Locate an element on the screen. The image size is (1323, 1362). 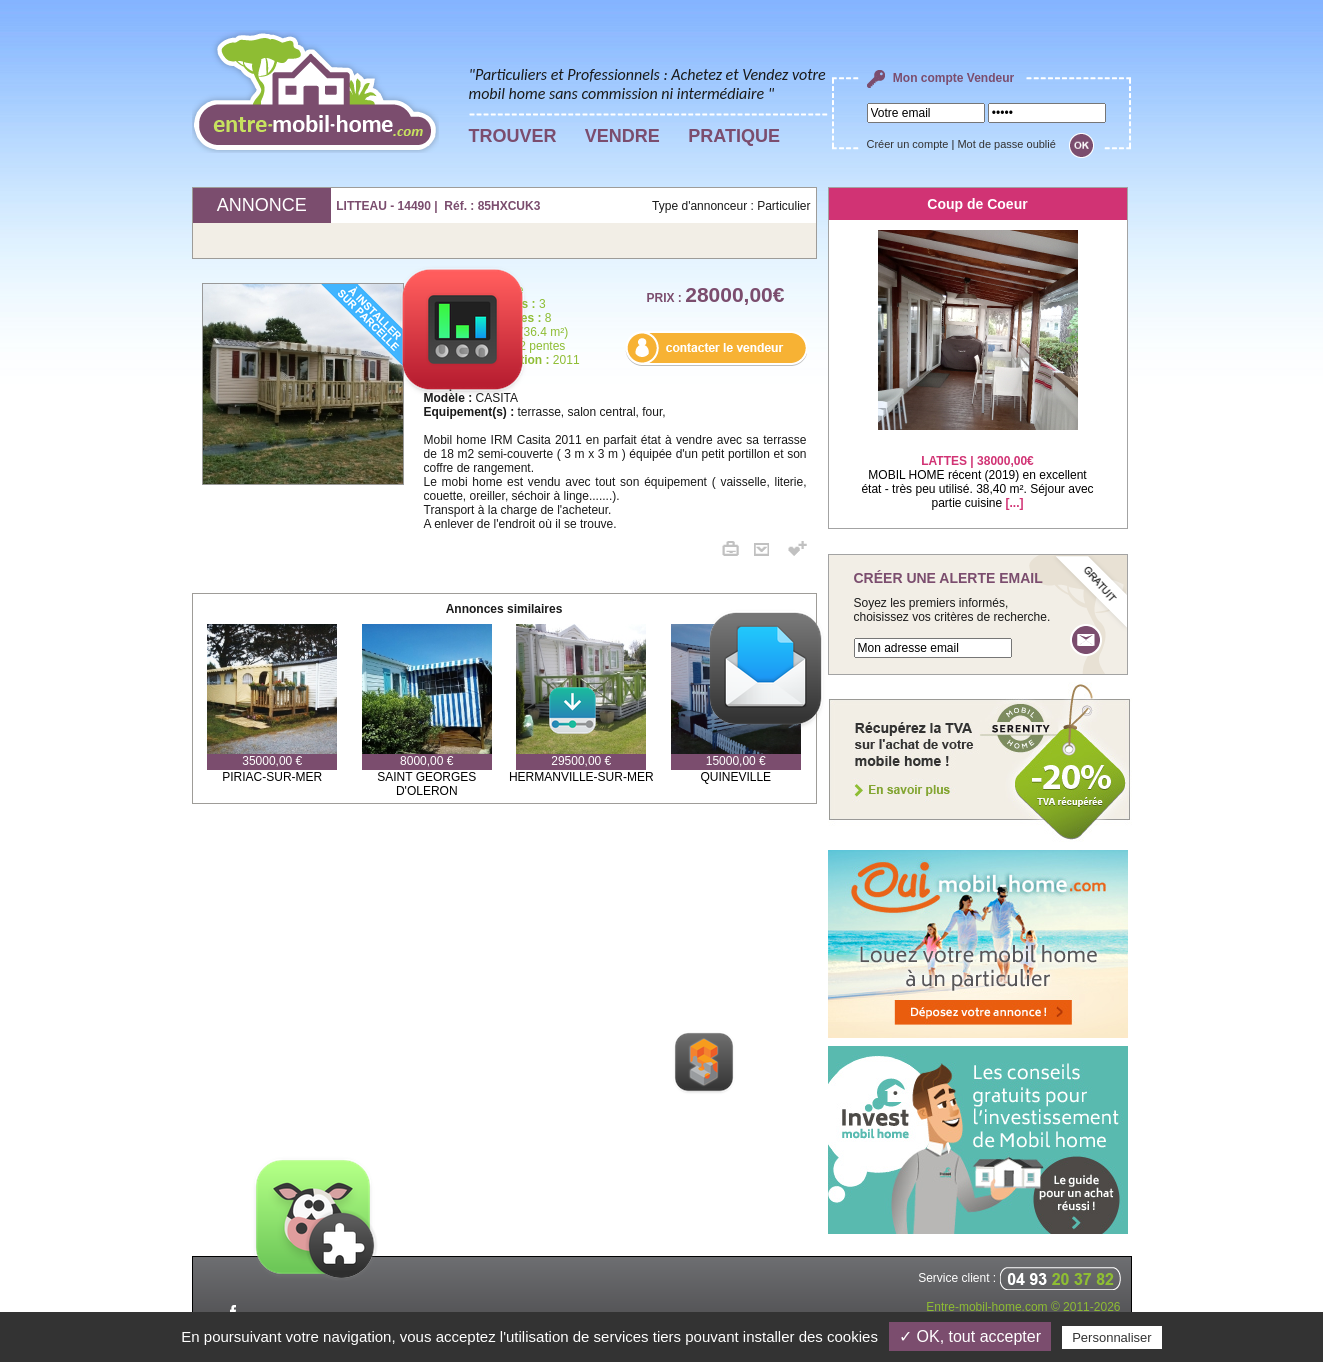
open the mail app is located at coordinates (765, 668).